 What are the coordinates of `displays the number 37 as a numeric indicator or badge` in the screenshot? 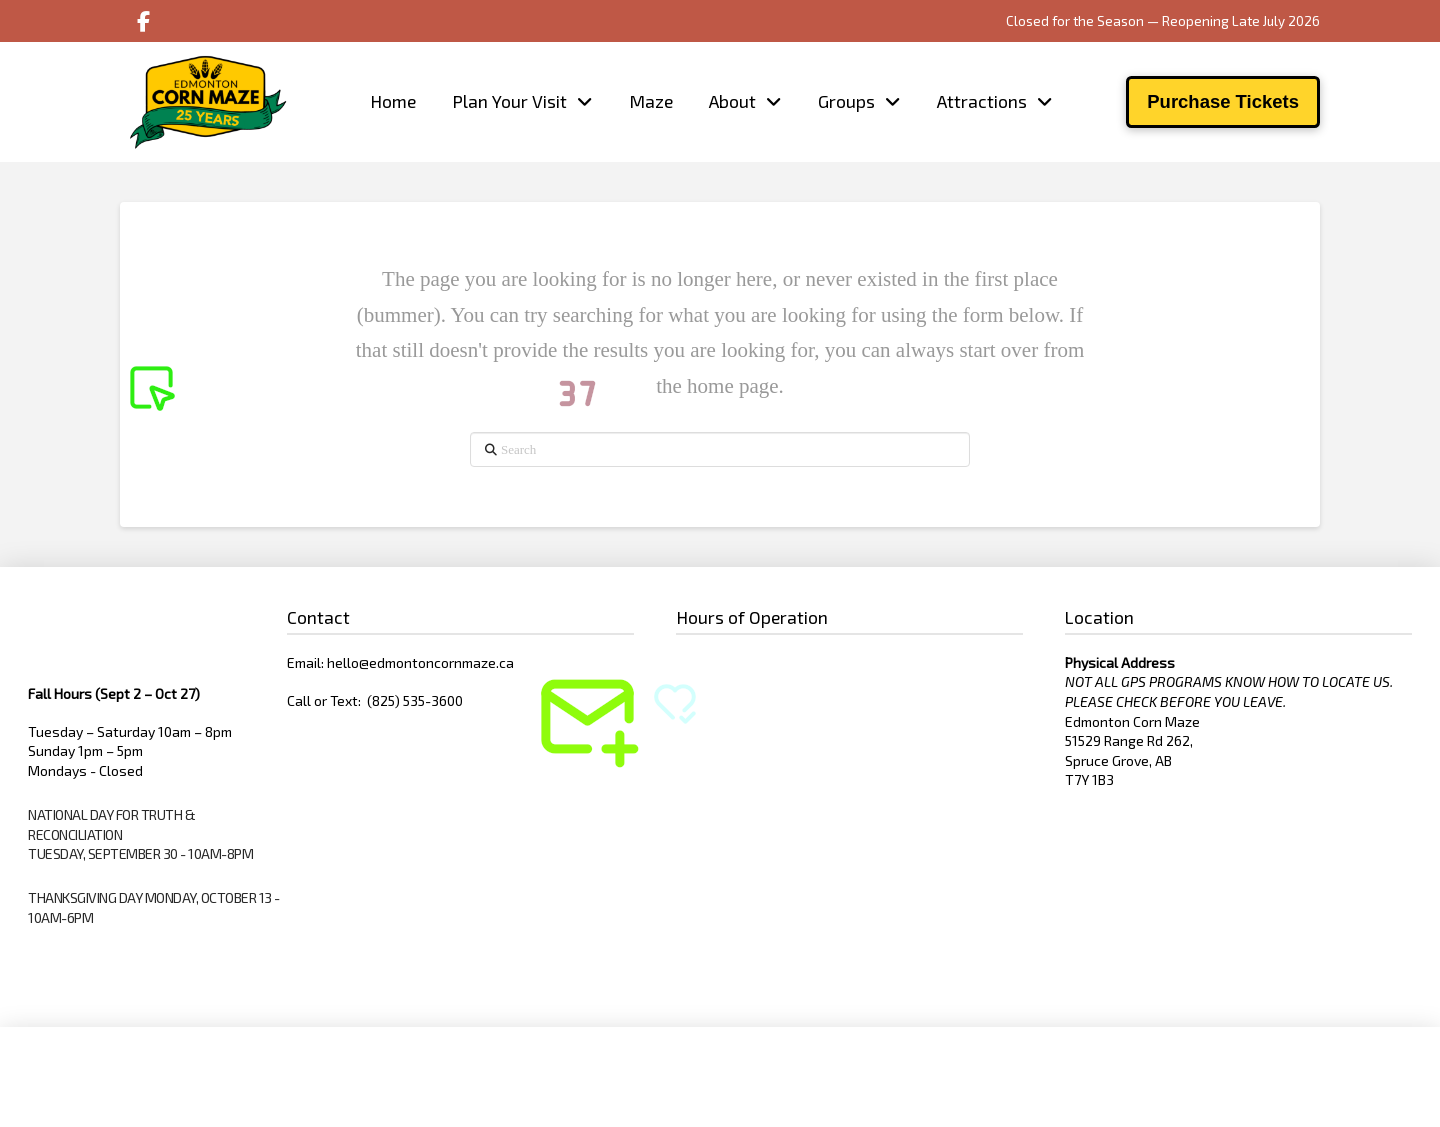 It's located at (577, 393).